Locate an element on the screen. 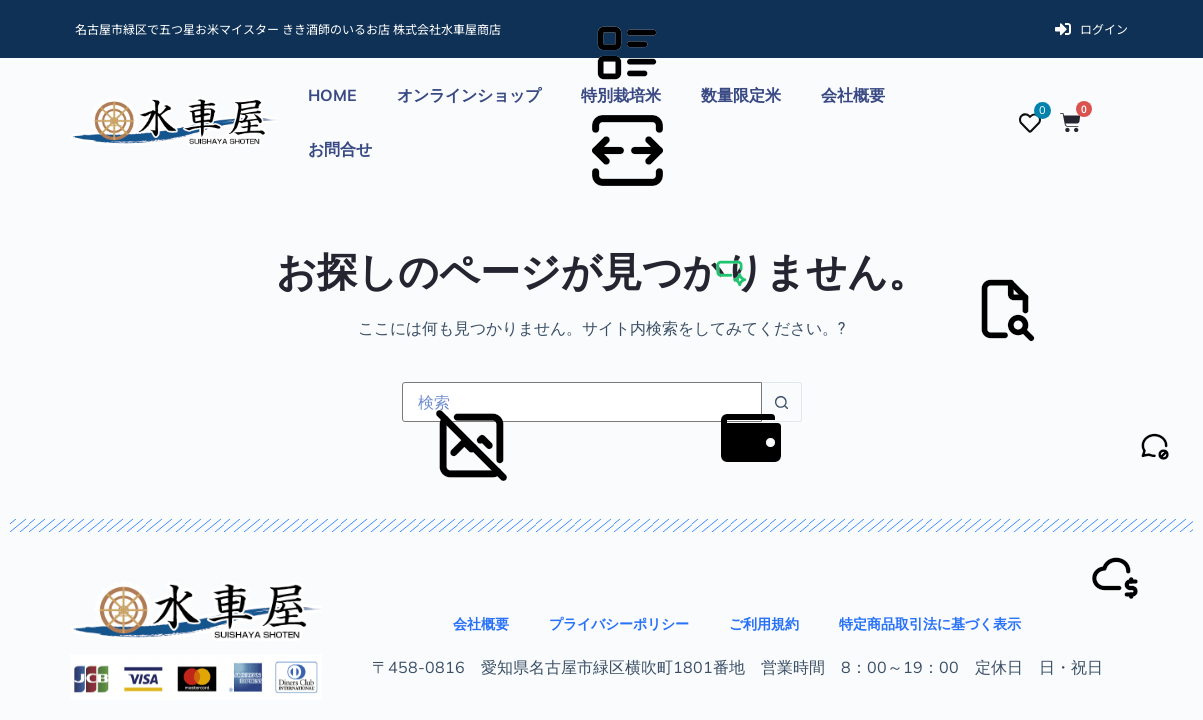  expand to wide viewport mode is located at coordinates (627, 150).